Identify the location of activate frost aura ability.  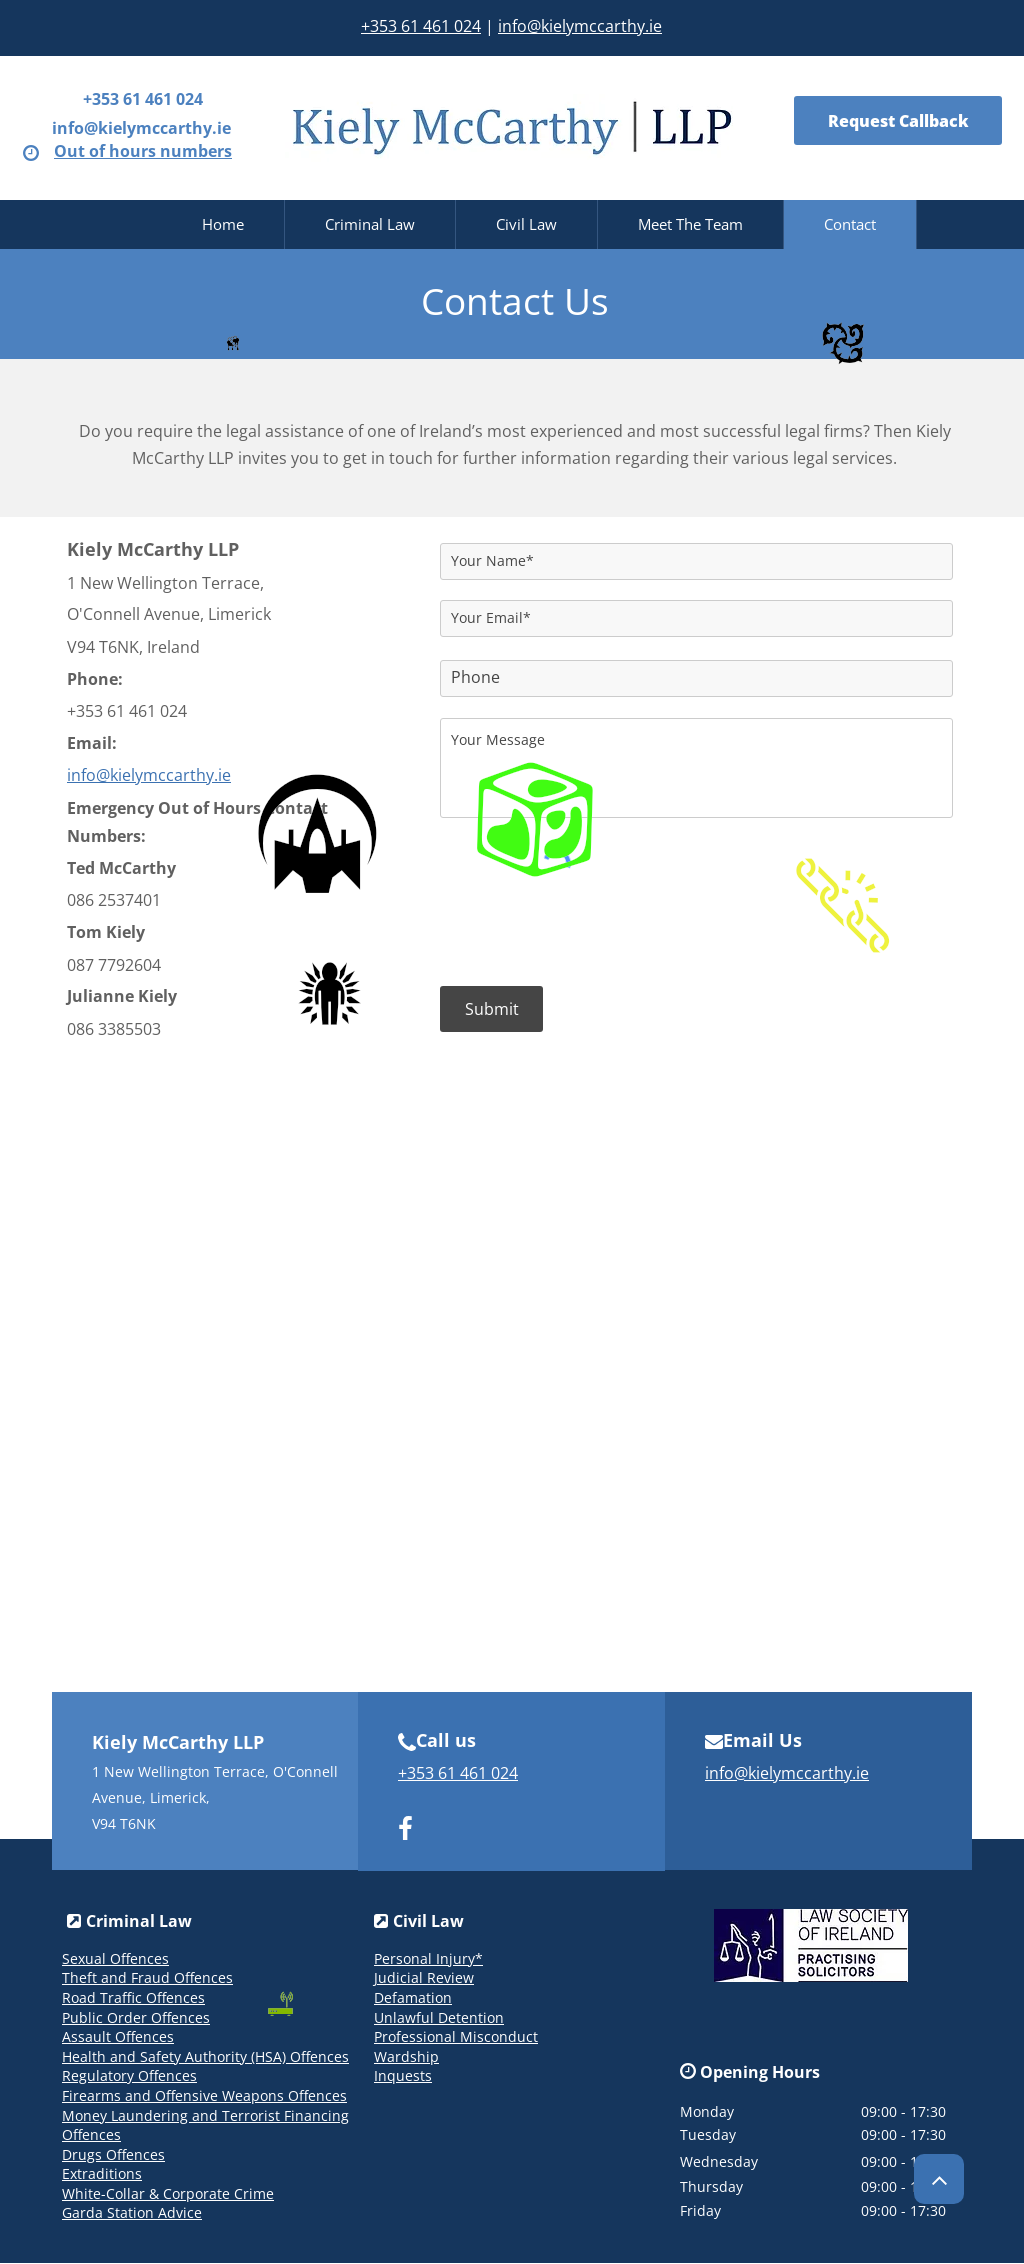
(329, 993).